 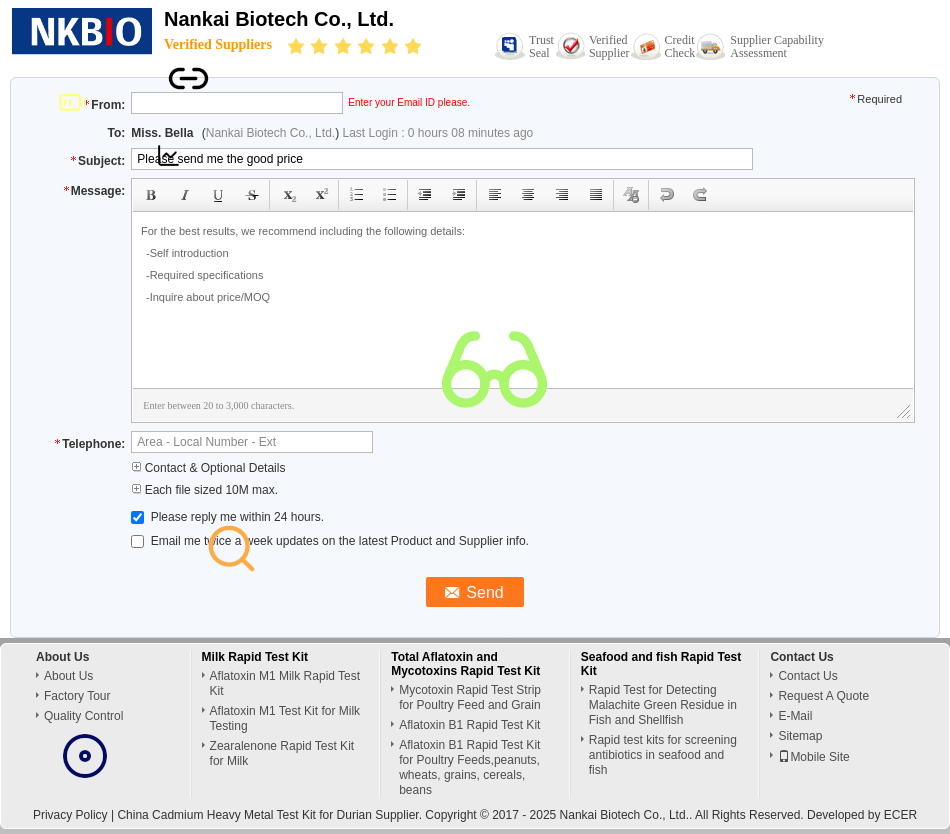 What do you see at coordinates (72, 102) in the screenshot?
I see `indicates medium battery level` at bounding box center [72, 102].